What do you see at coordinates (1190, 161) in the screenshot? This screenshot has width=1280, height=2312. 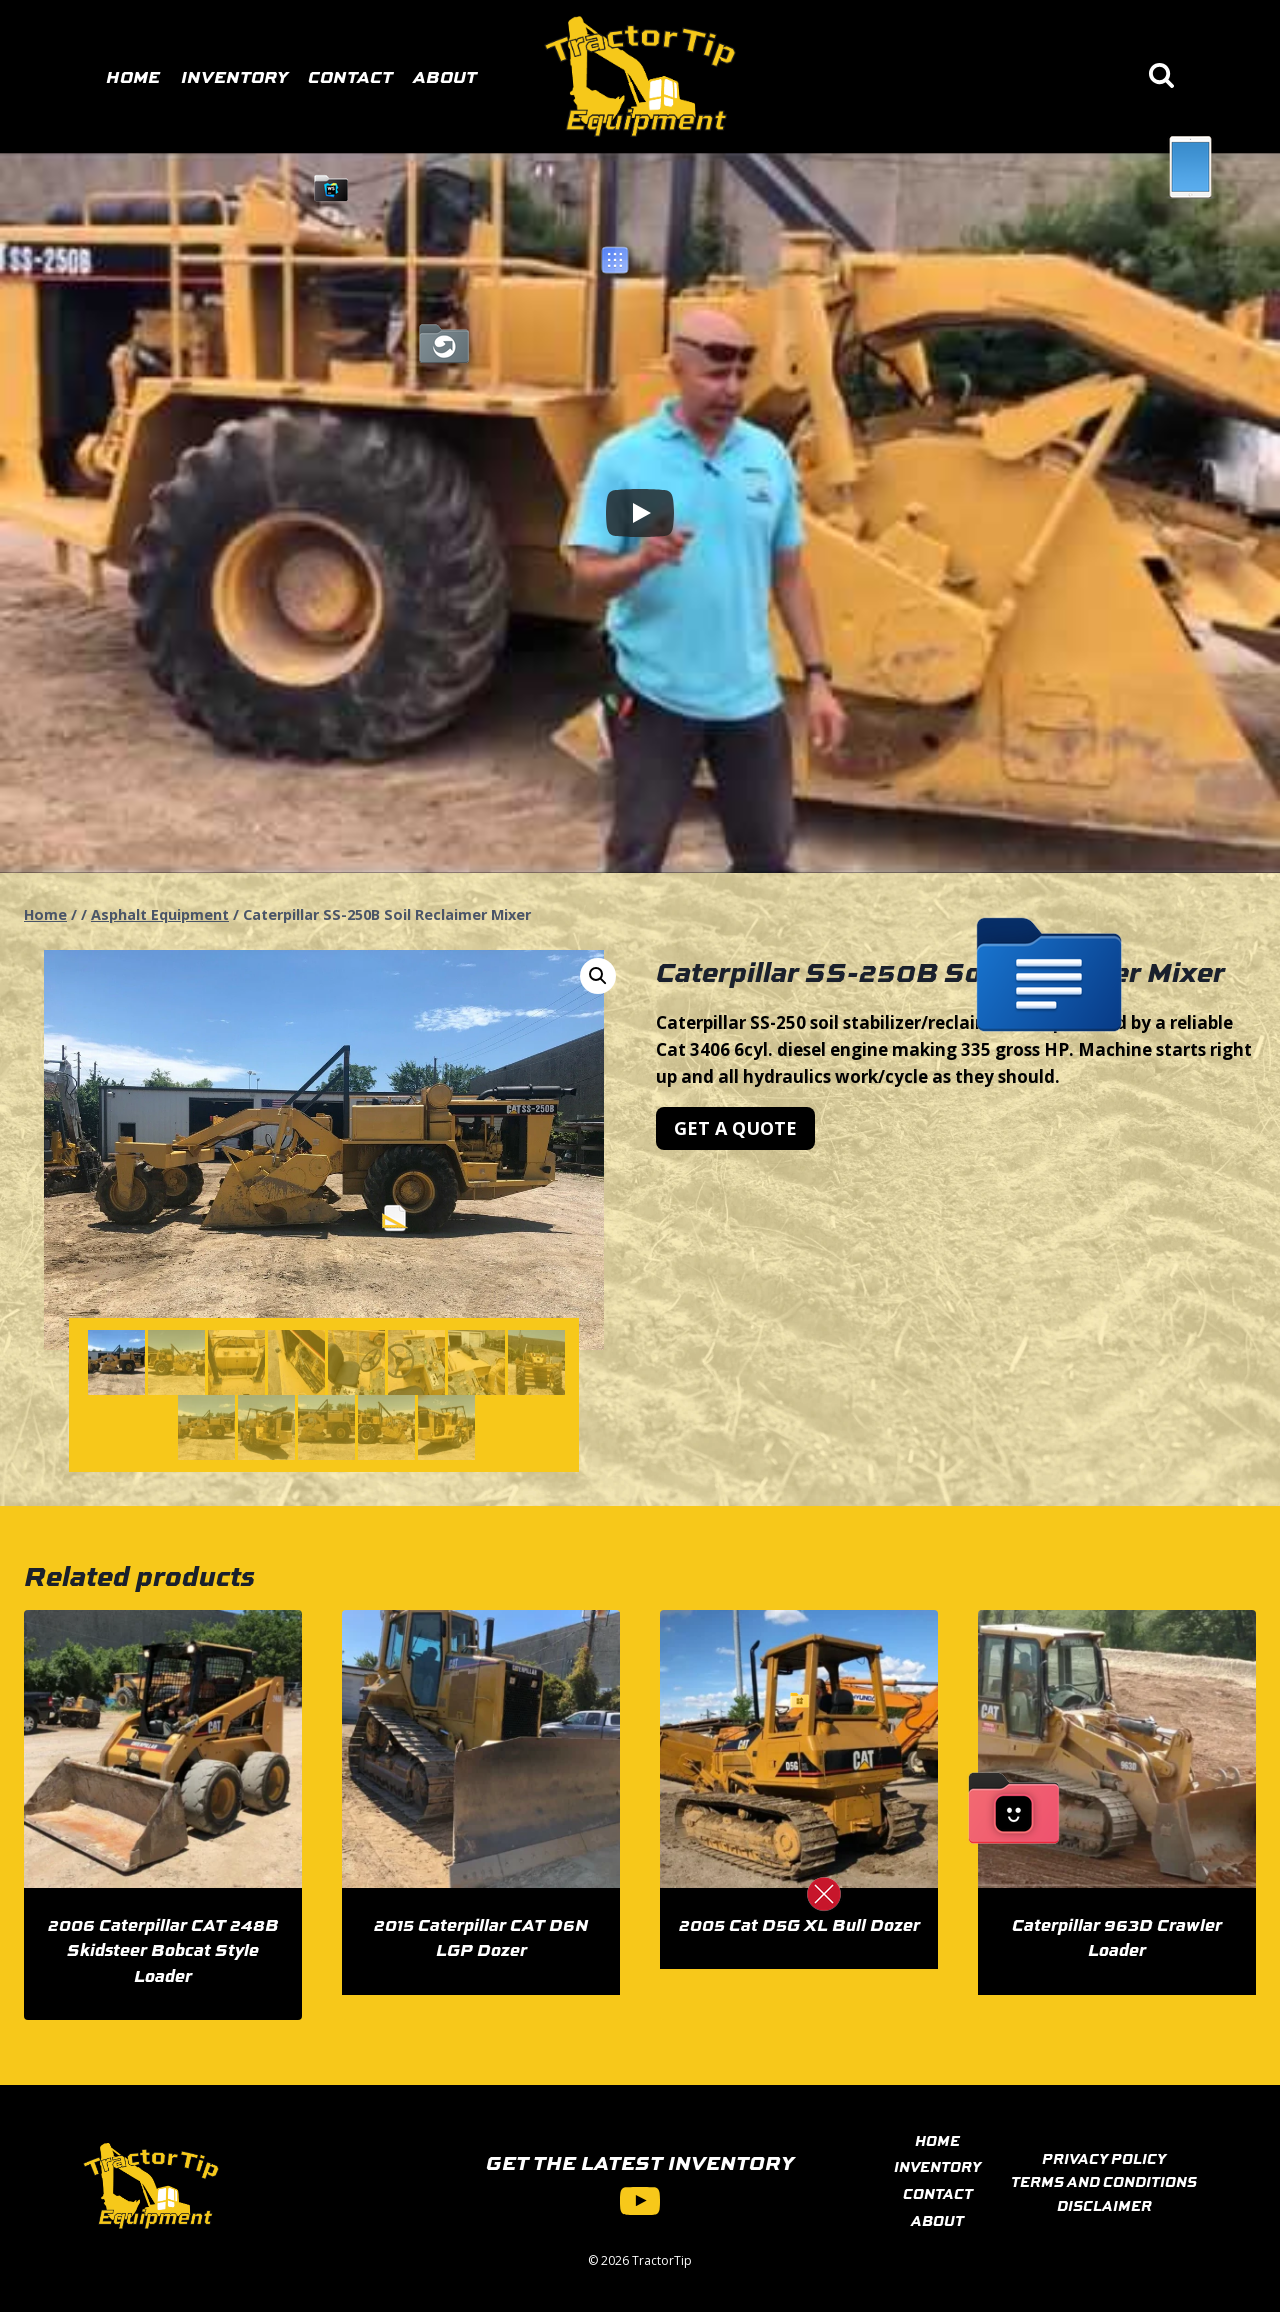 I see `indicates a connected iPad Mini device` at bounding box center [1190, 161].